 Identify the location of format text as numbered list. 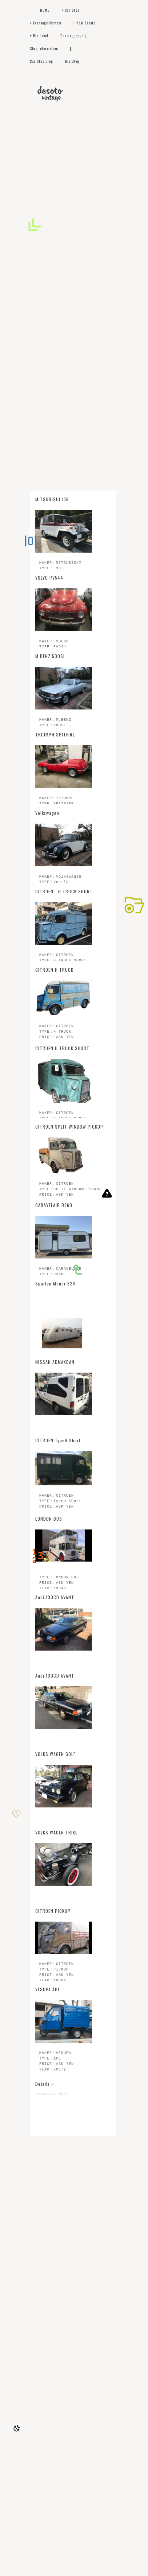
(37, 1556).